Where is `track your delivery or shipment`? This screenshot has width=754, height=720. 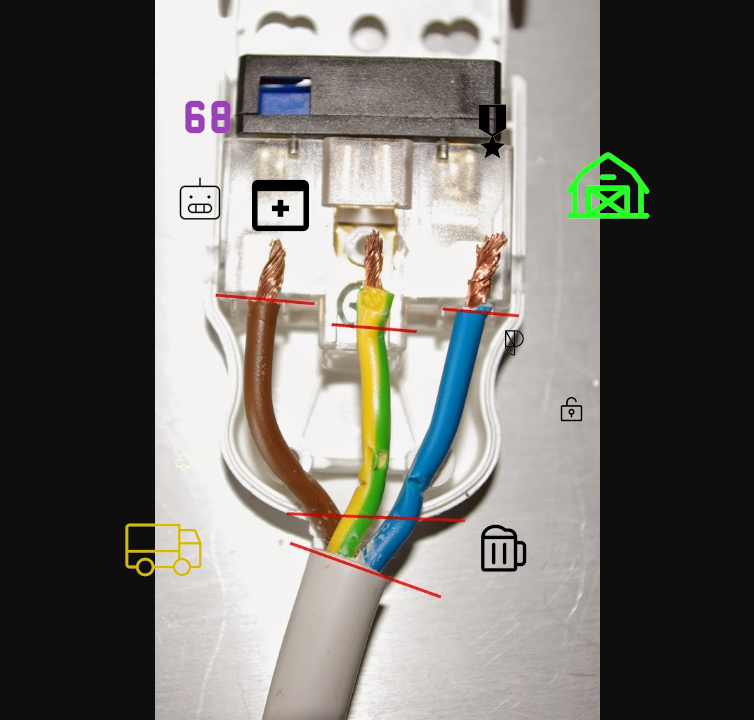 track your delivery or shipment is located at coordinates (161, 546).